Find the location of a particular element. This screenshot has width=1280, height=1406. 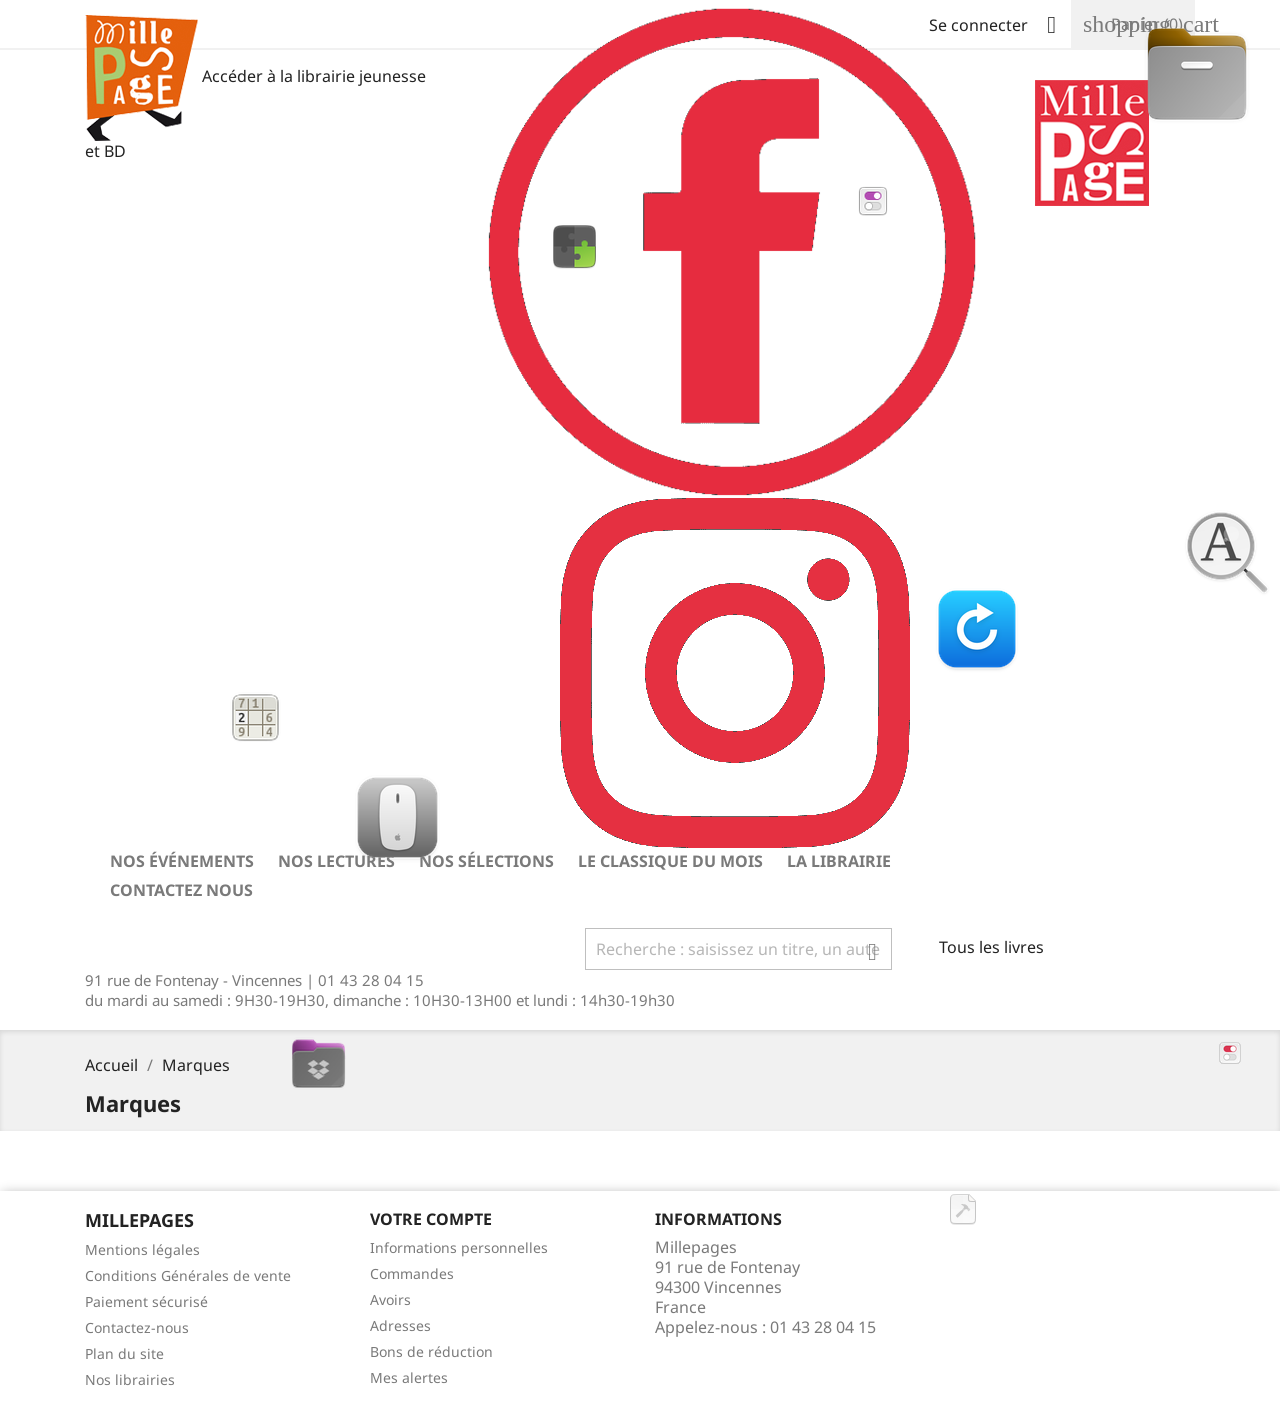

restart the system or application is located at coordinates (977, 629).